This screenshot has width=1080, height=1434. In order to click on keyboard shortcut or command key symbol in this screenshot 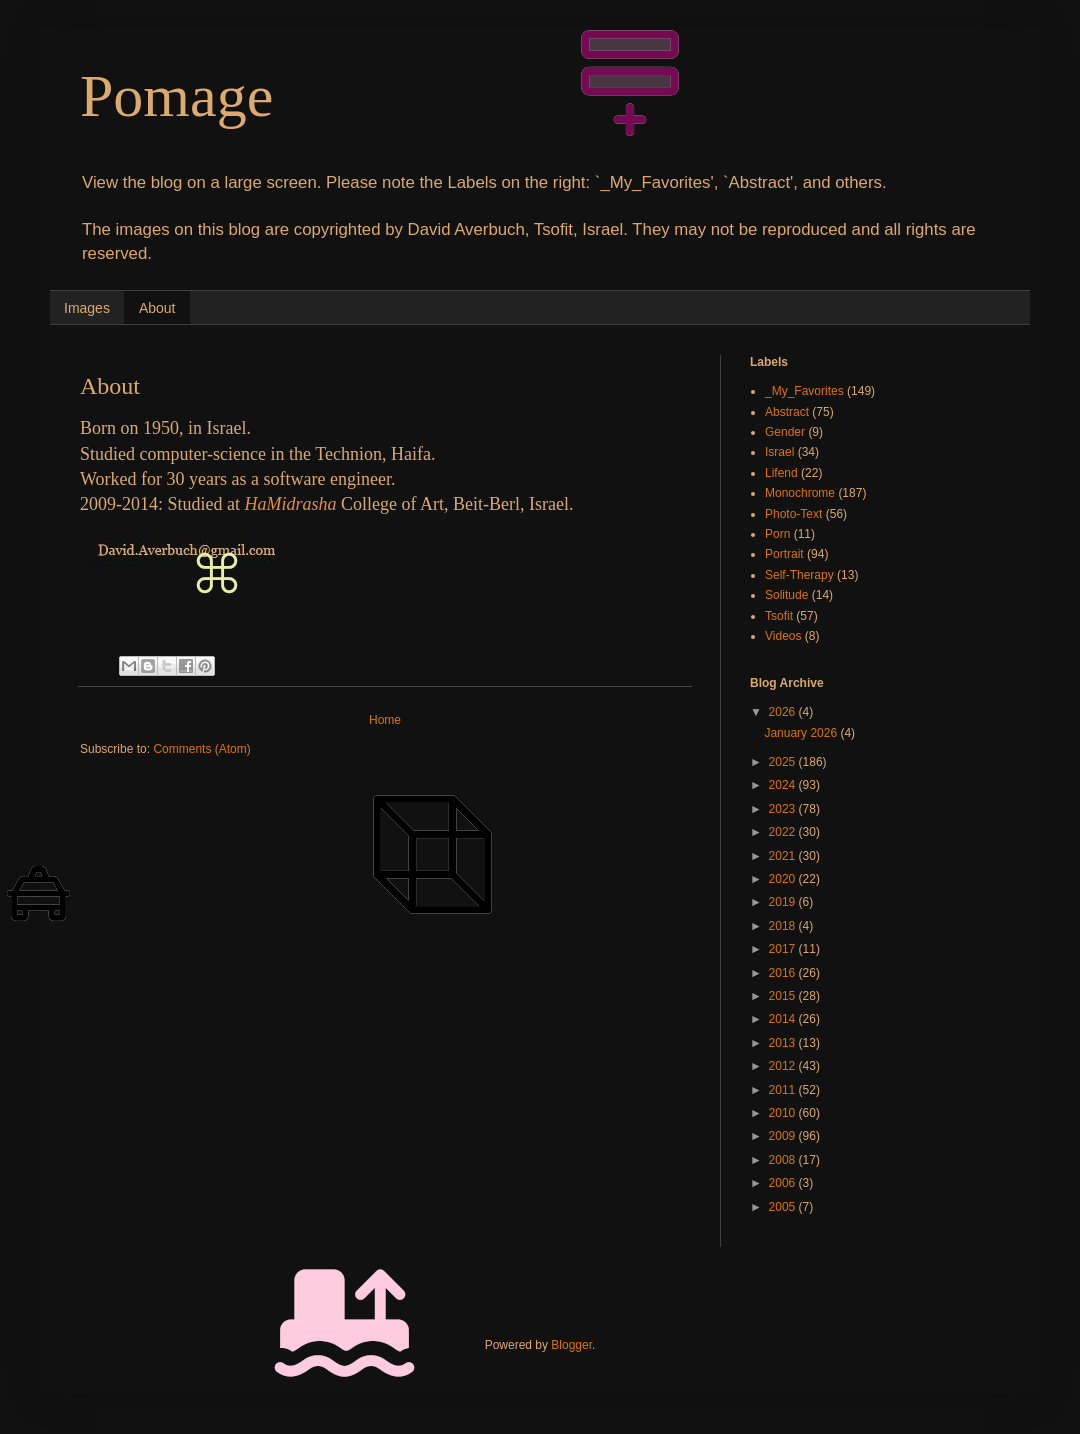, I will do `click(217, 573)`.